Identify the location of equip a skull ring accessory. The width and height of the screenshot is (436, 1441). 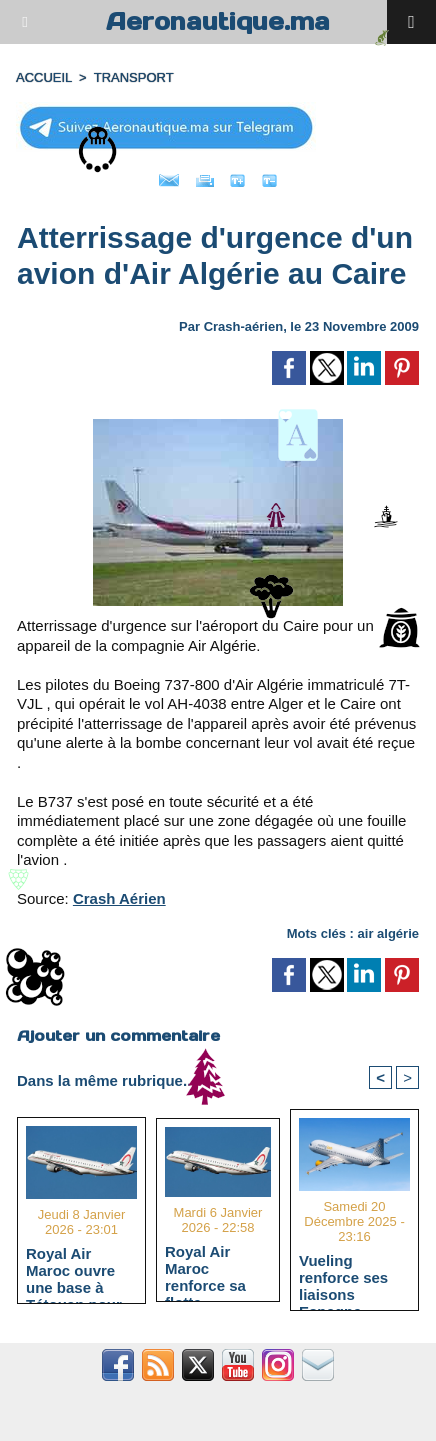
(97, 149).